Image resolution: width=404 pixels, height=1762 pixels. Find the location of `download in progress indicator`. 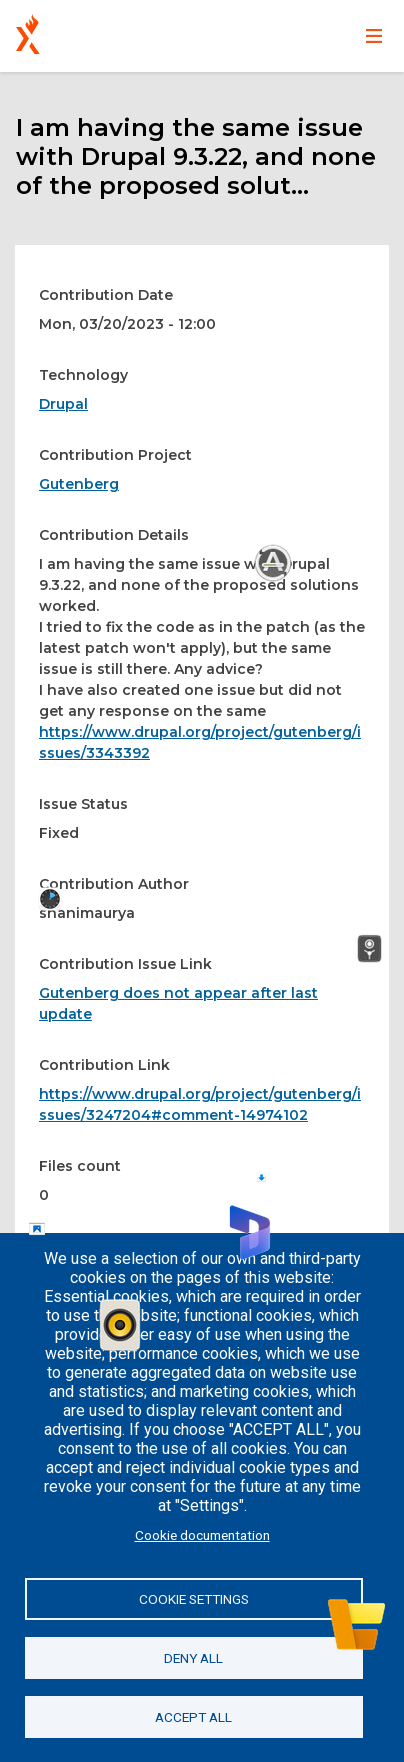

download in progress indicator is located at coordinates (254, 1170).